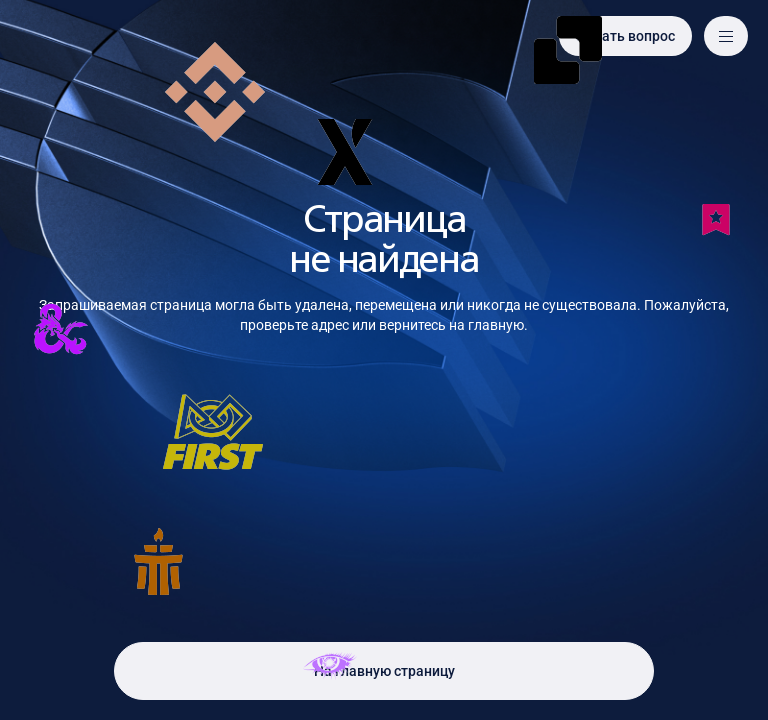  I want to click on visit Red Candle Games website or store page, so click(158, 561).